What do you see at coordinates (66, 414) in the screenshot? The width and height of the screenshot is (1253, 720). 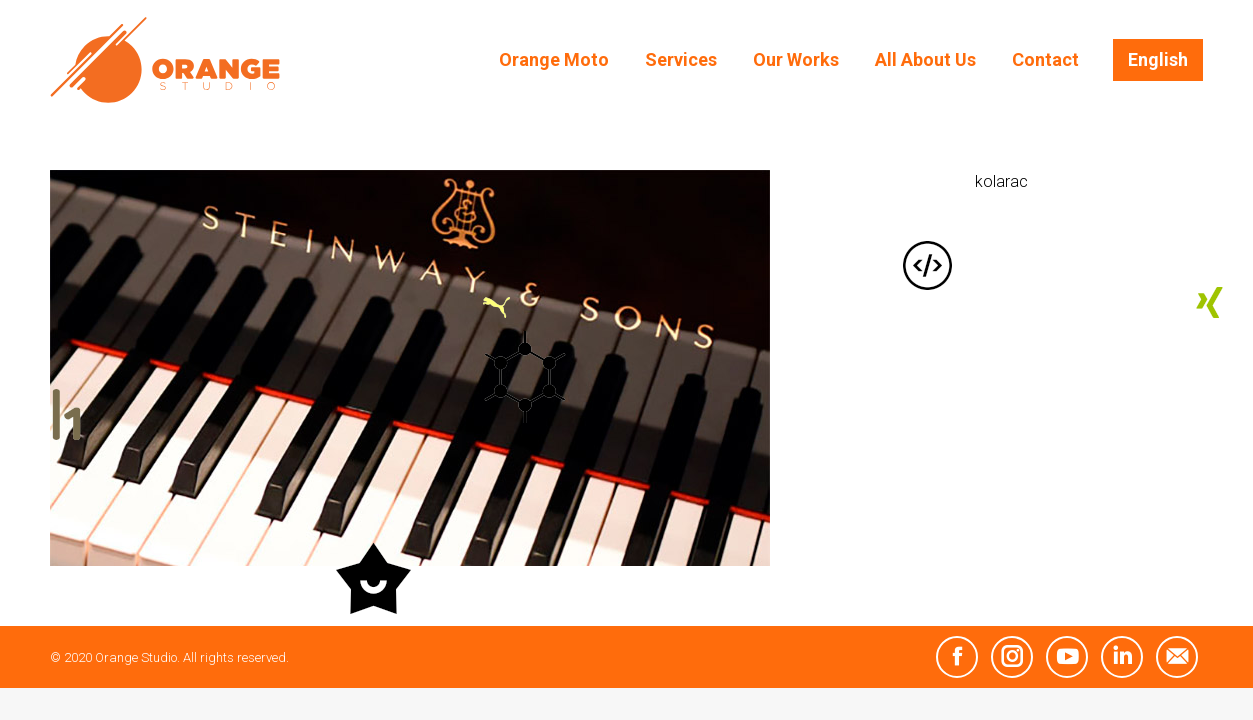 I see `visit hackerone bug bounty platform` at bounding box center [66, 414].